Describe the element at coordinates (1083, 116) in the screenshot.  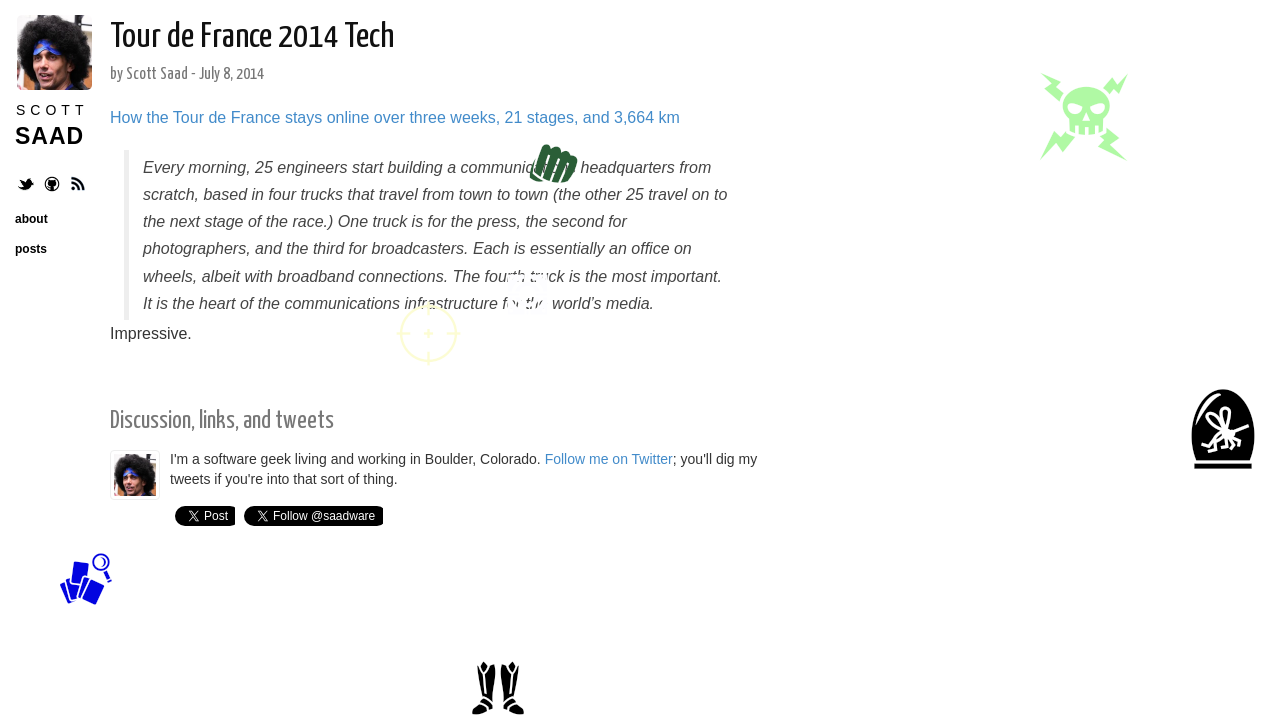
I see `indicates a powerful attack or special ability` at that location.